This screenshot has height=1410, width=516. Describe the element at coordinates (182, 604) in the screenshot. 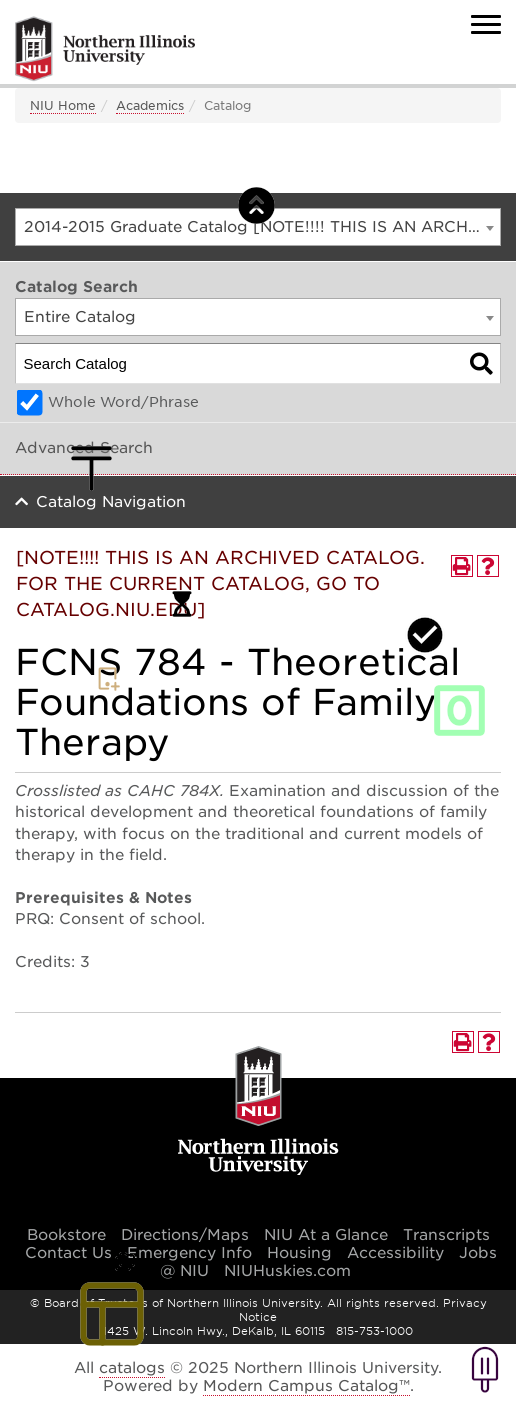

I see `indicates a process has just started or is beginning` at that location.